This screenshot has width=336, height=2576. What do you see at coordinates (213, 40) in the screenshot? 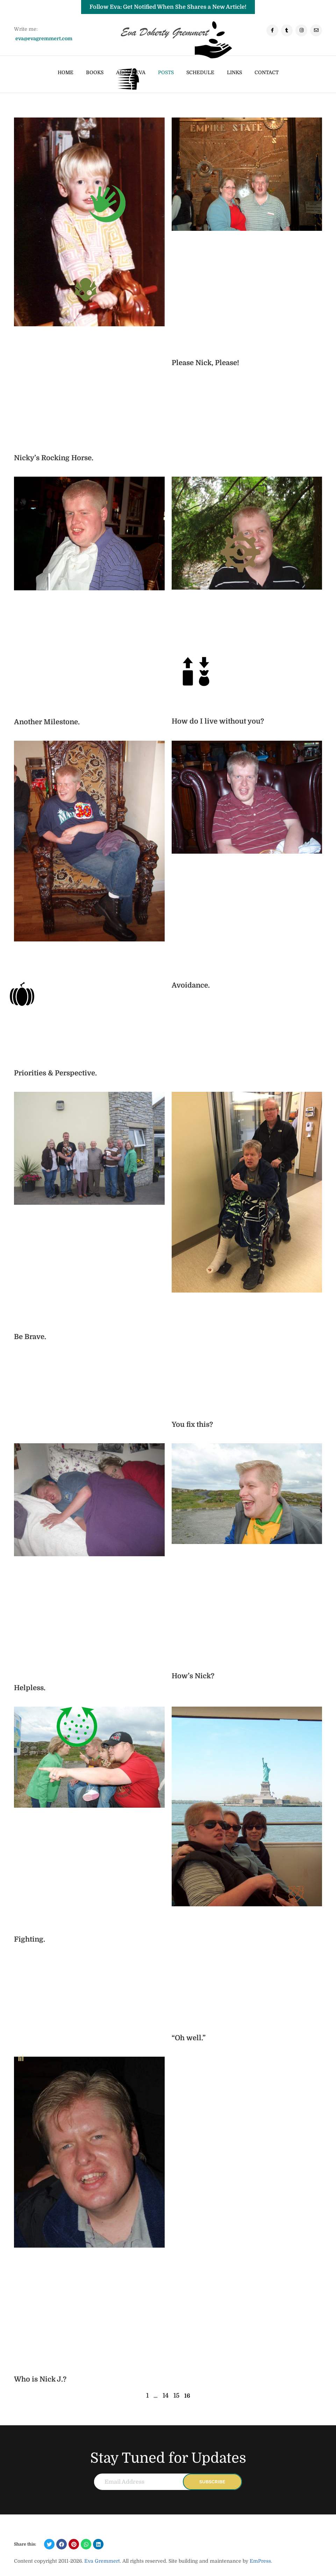
I see `receive a payment or funds` at bounding box center [213, 40].